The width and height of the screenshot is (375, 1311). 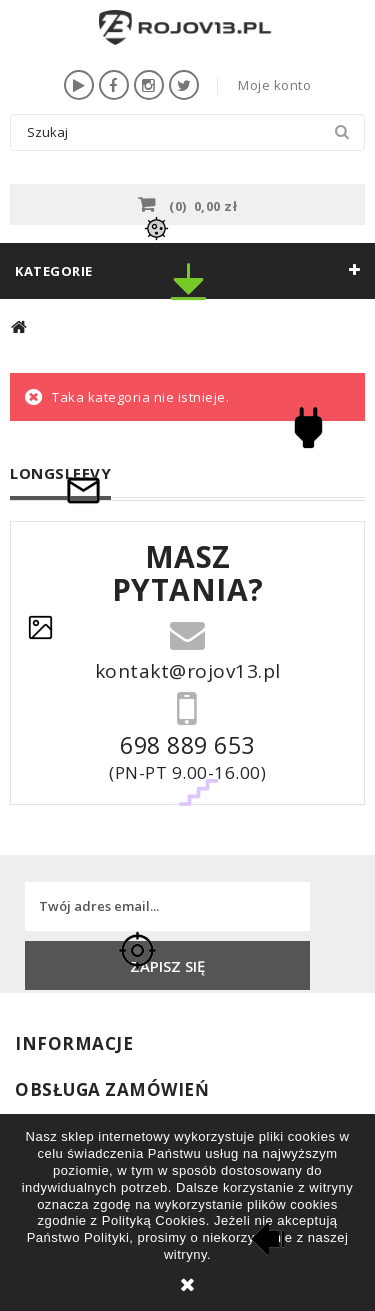 What do you see at coordinates (198, 792) in the screenshot?
I see `view steps or stairs in a building map` at bounding box center [198, 792].